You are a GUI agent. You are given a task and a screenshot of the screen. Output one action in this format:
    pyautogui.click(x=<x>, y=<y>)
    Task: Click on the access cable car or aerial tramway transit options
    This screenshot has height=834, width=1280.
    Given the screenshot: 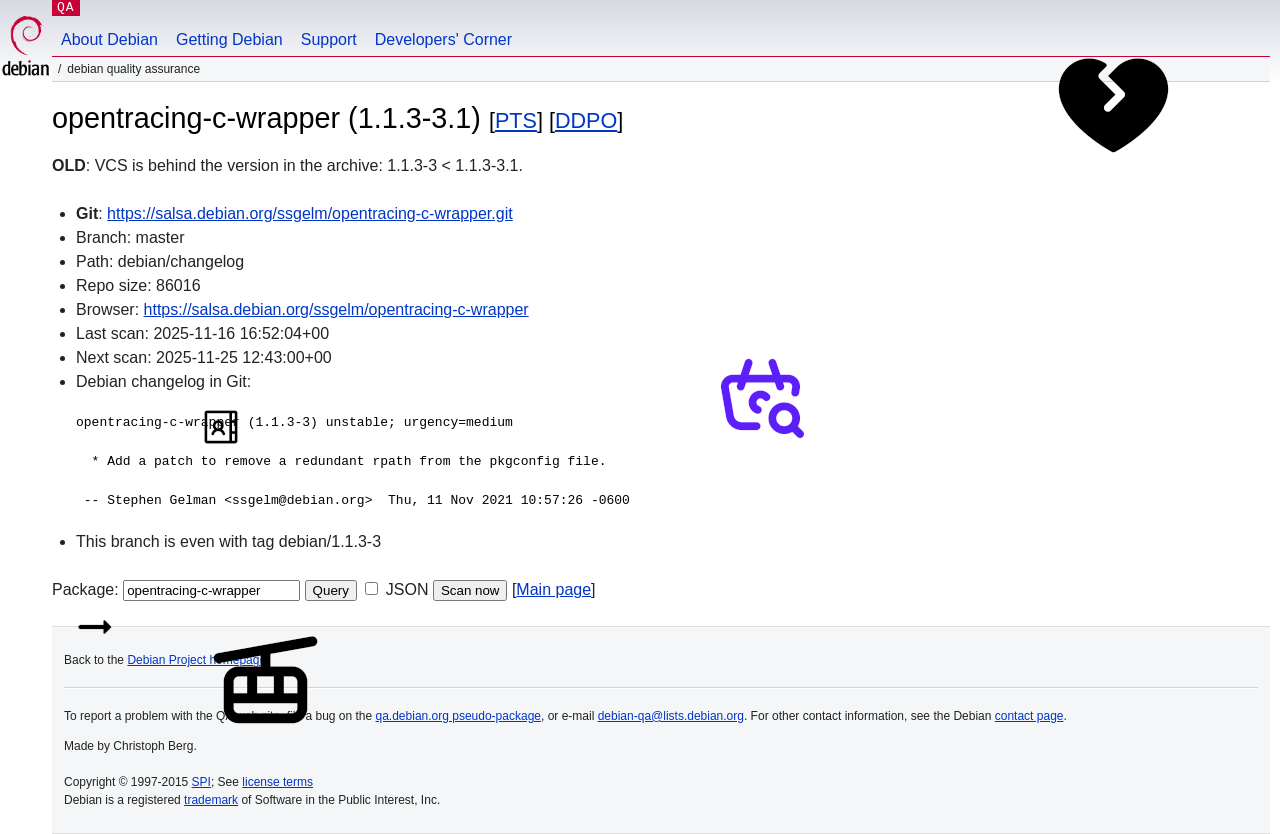 What is the action you would take?
    pyautogui.click(x=265, y=681)
    